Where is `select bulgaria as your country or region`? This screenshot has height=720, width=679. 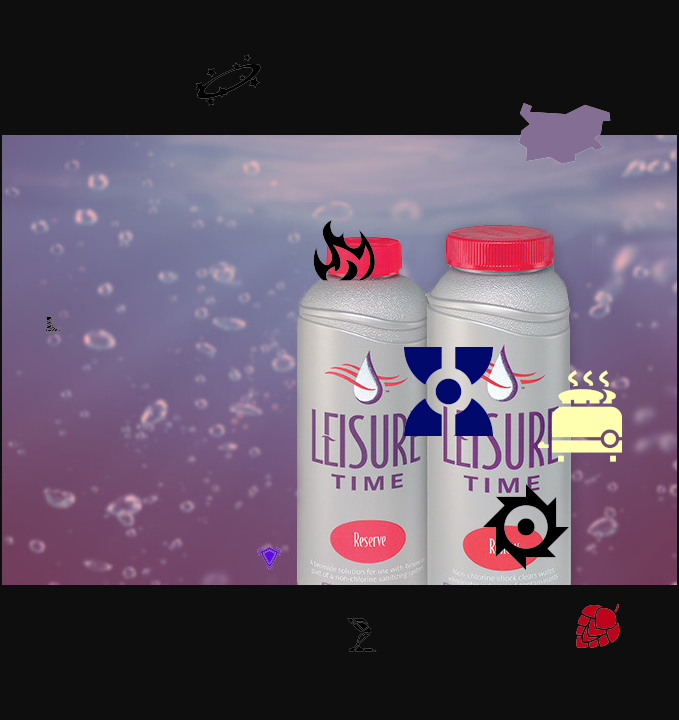
select bulgaria as your country or region is located at coordinates (564, 133).